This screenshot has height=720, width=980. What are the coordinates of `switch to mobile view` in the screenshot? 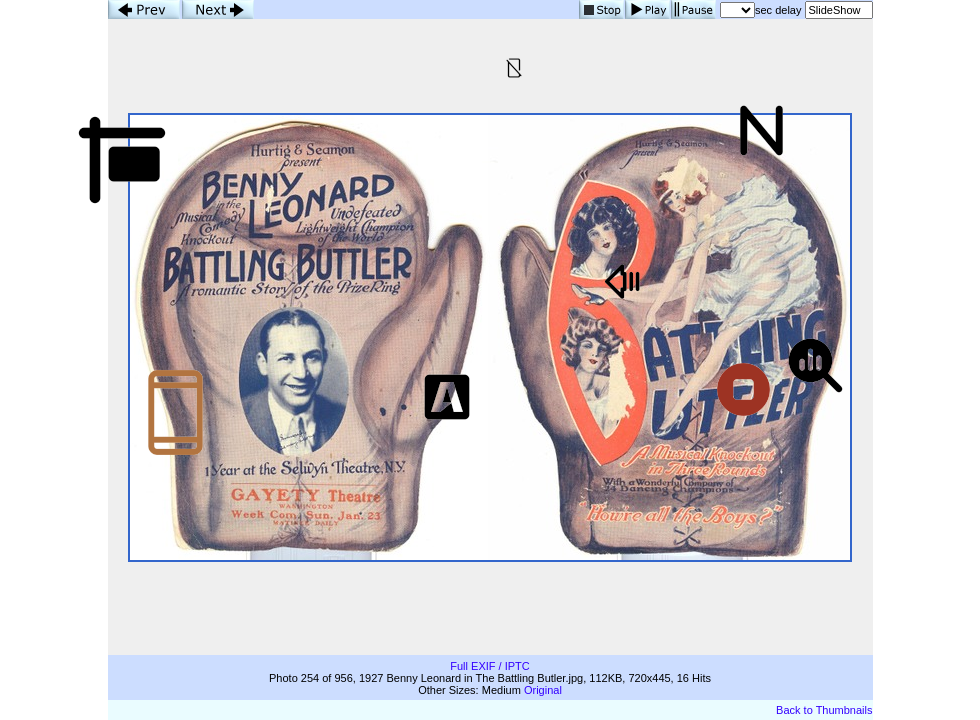 It's located at (175, 412).